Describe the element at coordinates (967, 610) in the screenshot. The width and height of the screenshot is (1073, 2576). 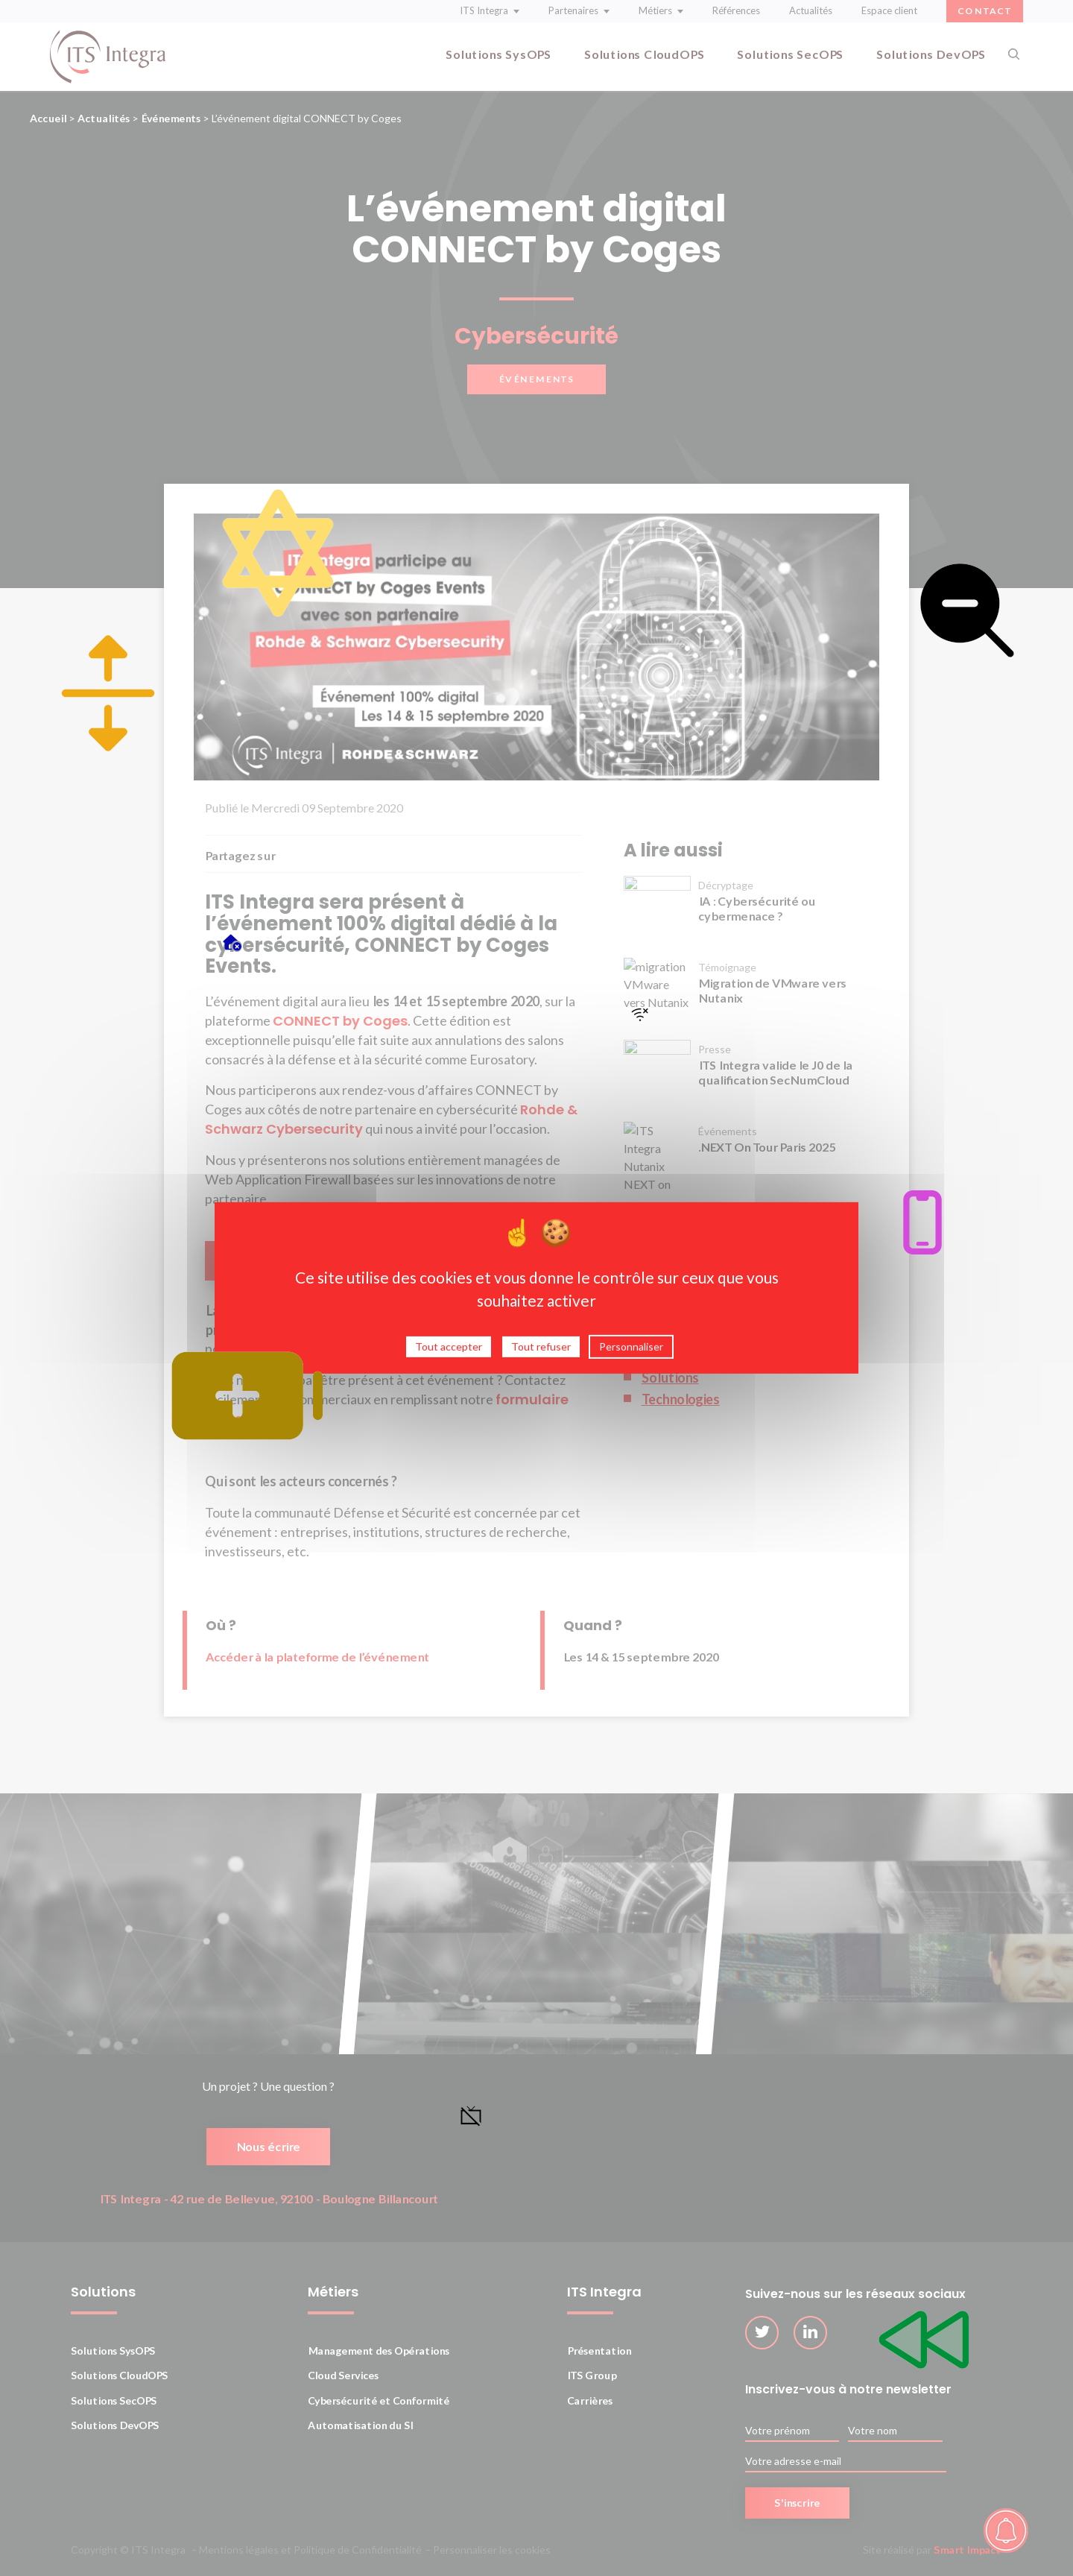
I see `zoom out of the current view` at that location.